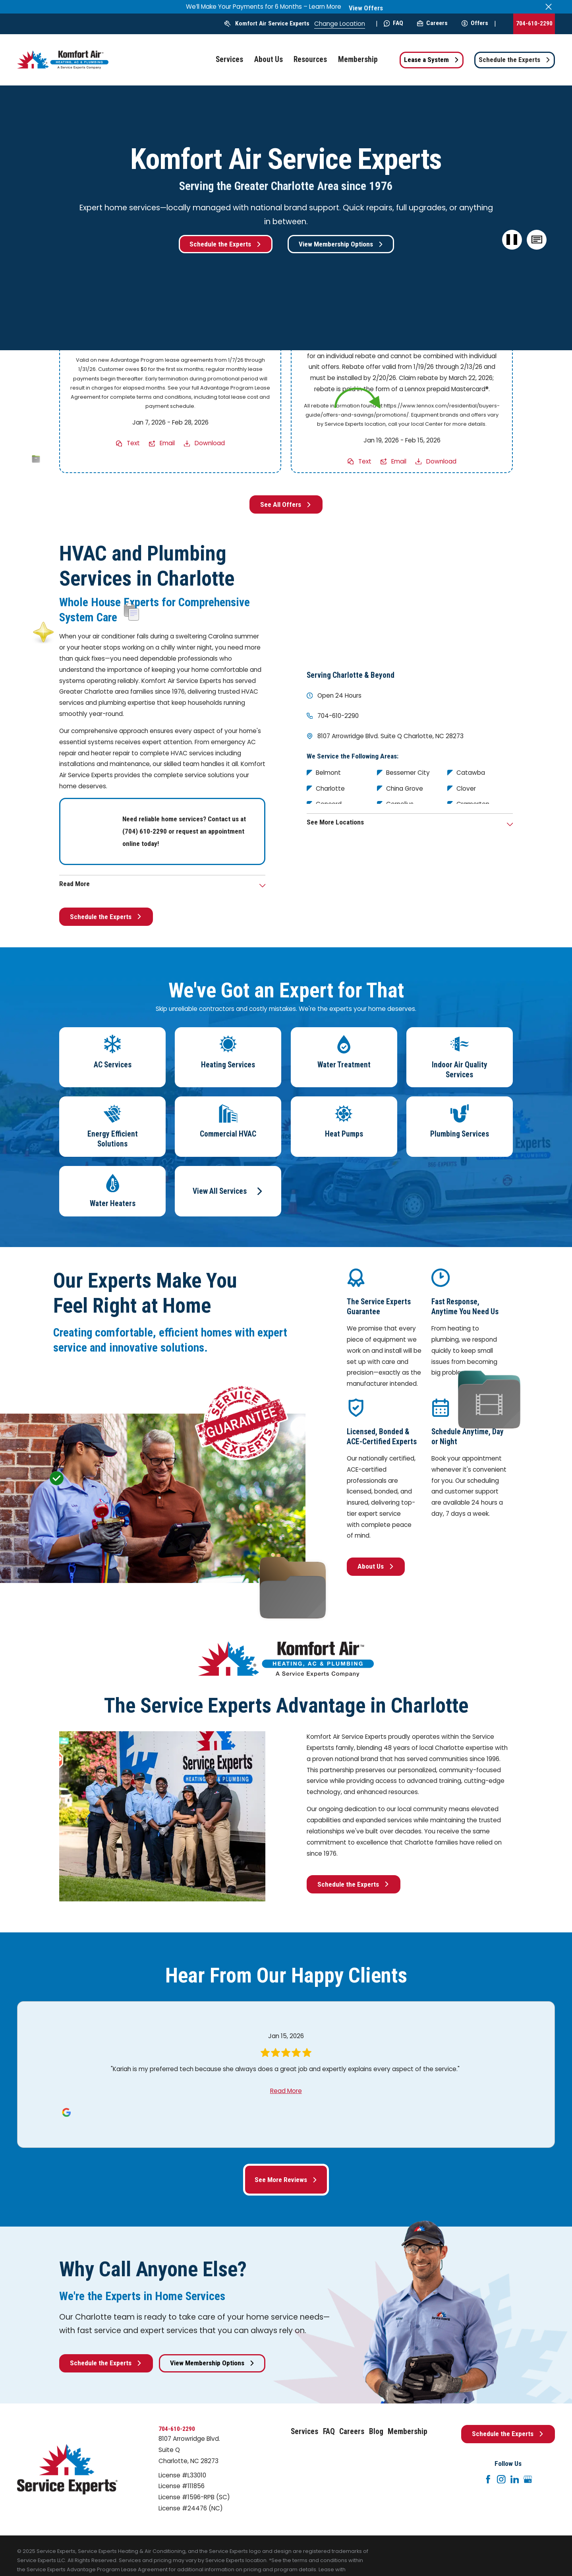  Describe the element at coordinates (489, 1399) in the screenshot. I see `open your videos folder` at that location.